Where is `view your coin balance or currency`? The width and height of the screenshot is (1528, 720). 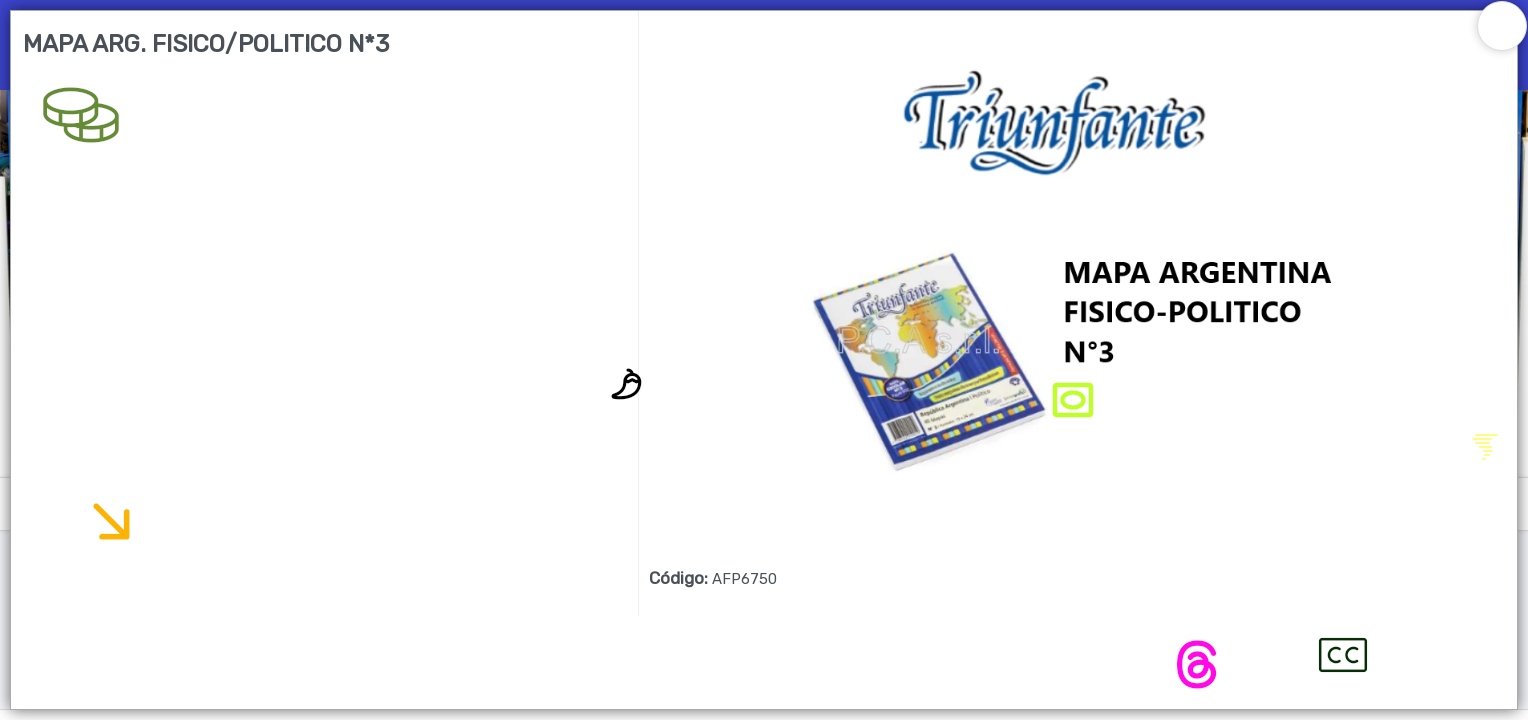 view your coin balance or currency is located at coordinates (81, 115).